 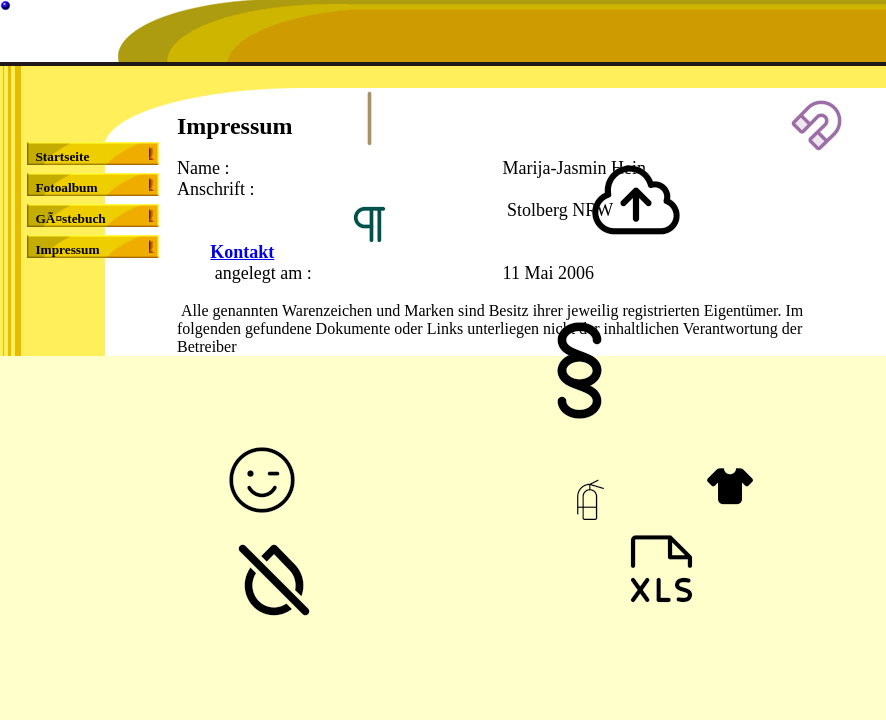 I want to click on attract or pin related items together, so click(x=817, y=124).